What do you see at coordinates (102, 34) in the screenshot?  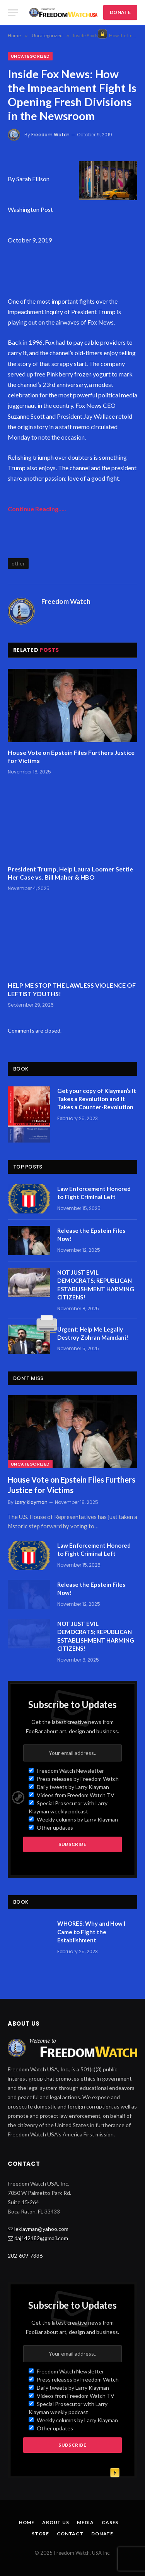 I see `access ssl/tls security settings for web browser` at bounding box center [102, 34].